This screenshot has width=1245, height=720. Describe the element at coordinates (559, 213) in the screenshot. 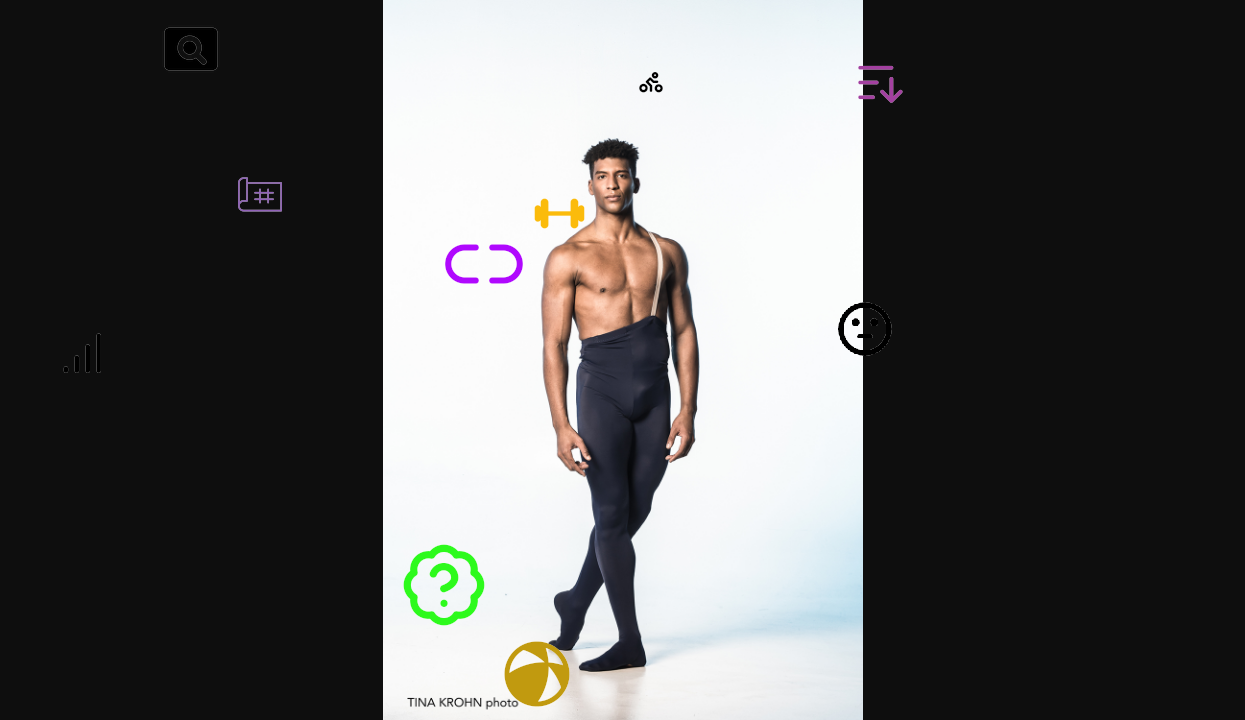

I see `access workout or fitness features` at that location.